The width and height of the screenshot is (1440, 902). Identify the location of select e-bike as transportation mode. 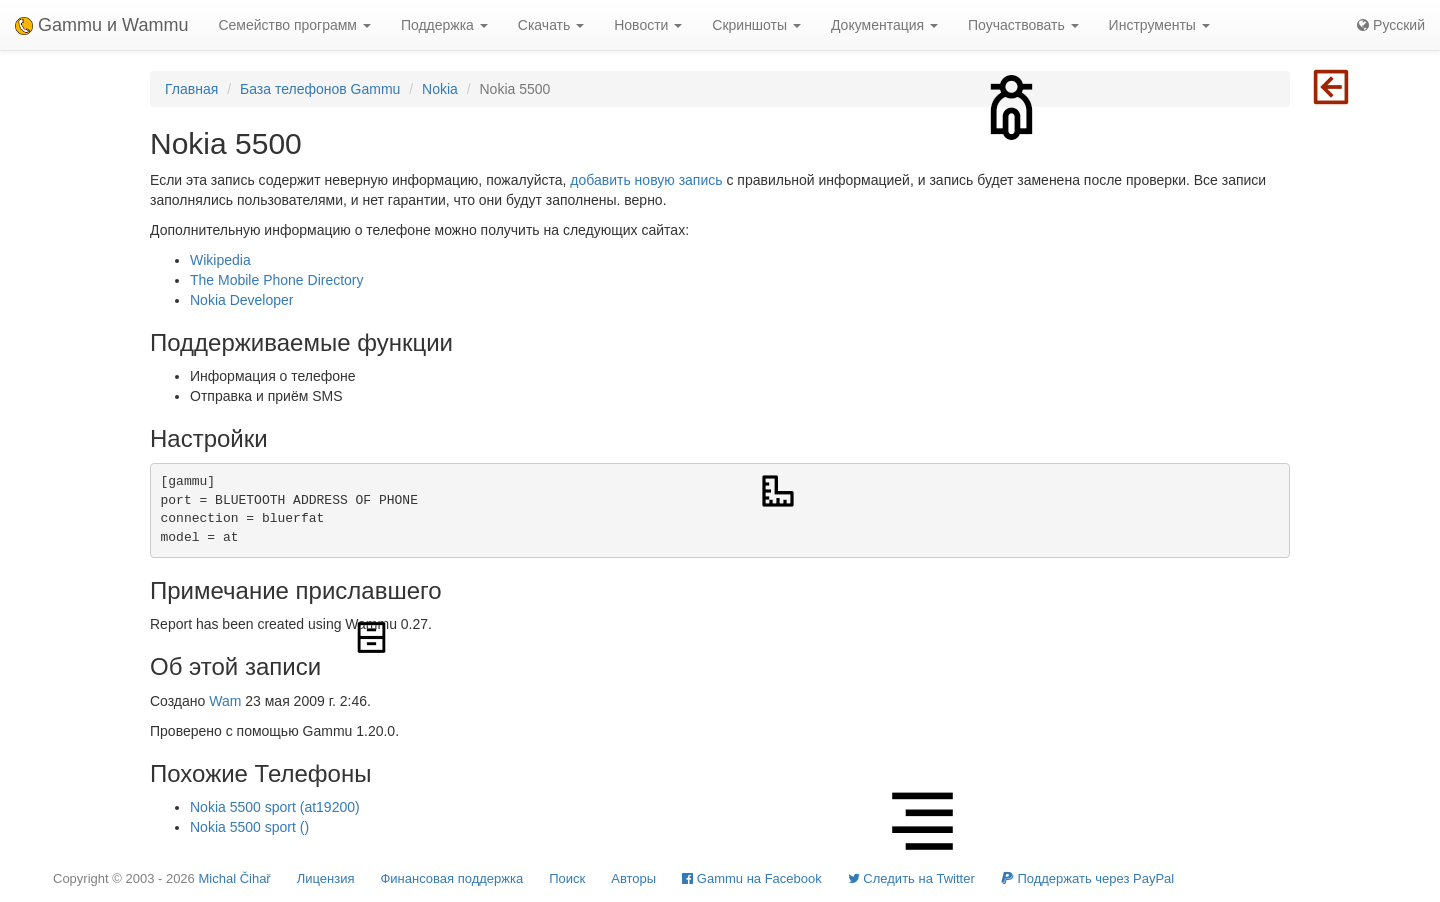
(1011, 107).